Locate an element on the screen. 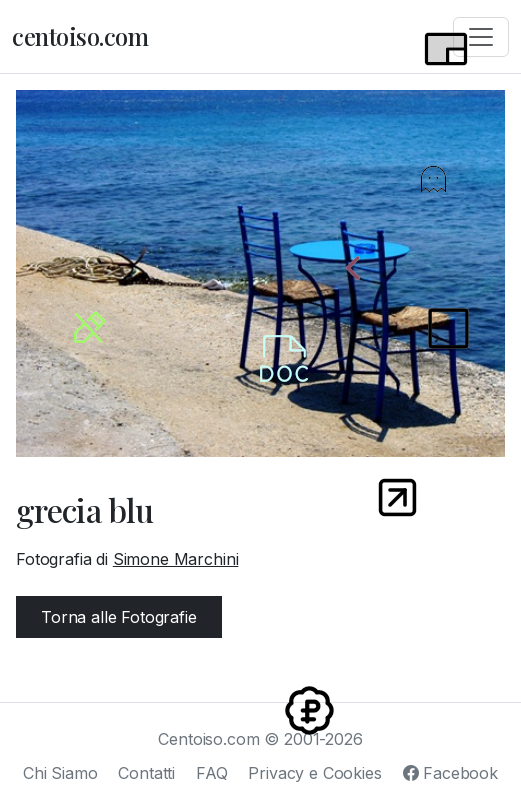 Image resolution: width=521 pixels, height=810 pixels. indicates russian ruble currency or payment option is located at coordinates (309, 710).